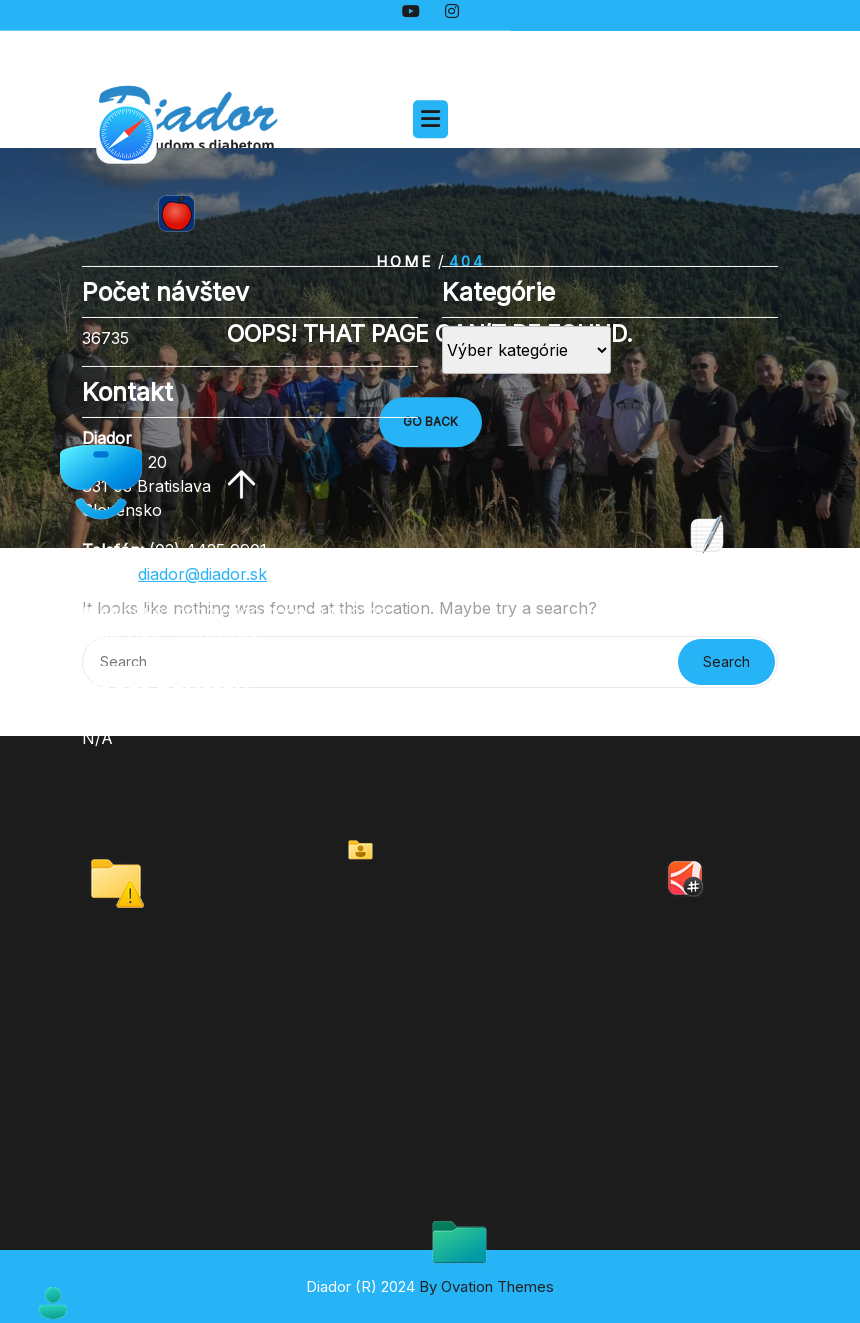  Describe the element at coordinates (459, 1243) in the screenshot. I see `open the green folder` at that location.